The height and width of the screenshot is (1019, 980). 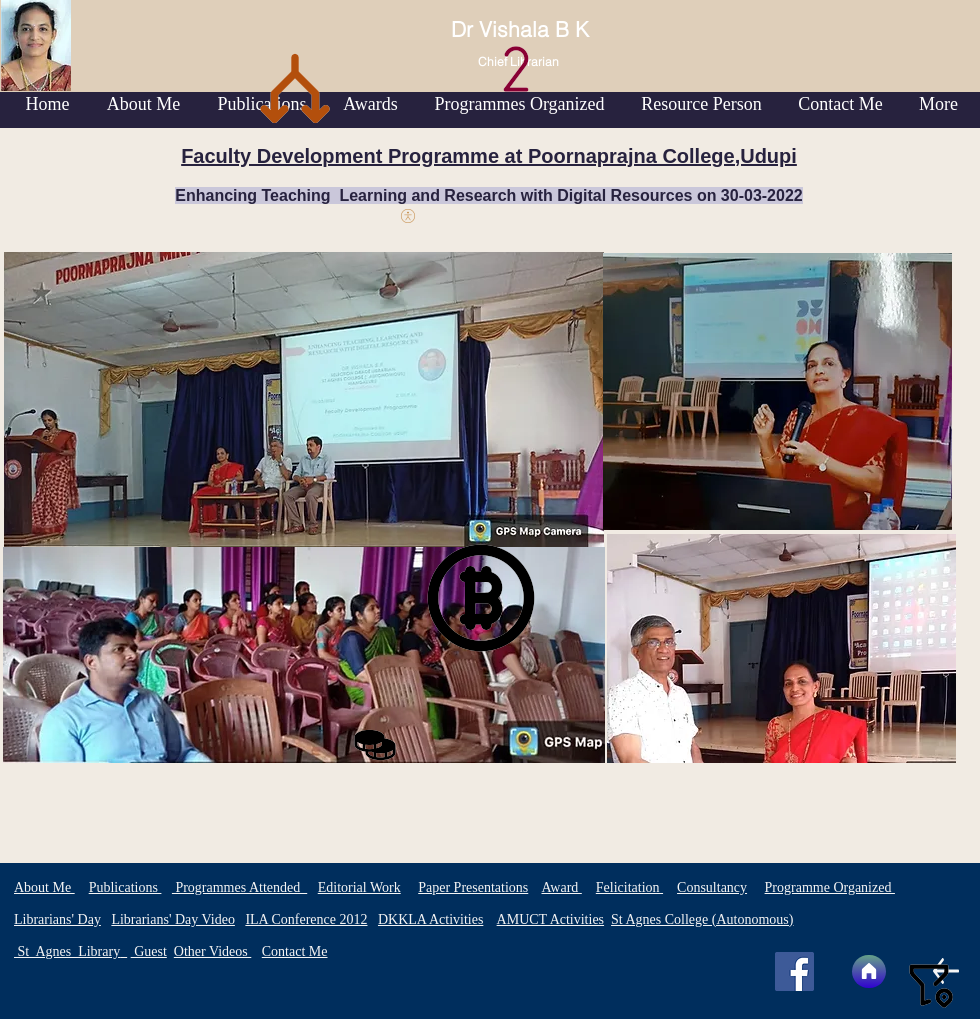 What do you see at coordinates (408, 216) in the screenshot?
I see `view user profile` at bounding box center [408, 216].